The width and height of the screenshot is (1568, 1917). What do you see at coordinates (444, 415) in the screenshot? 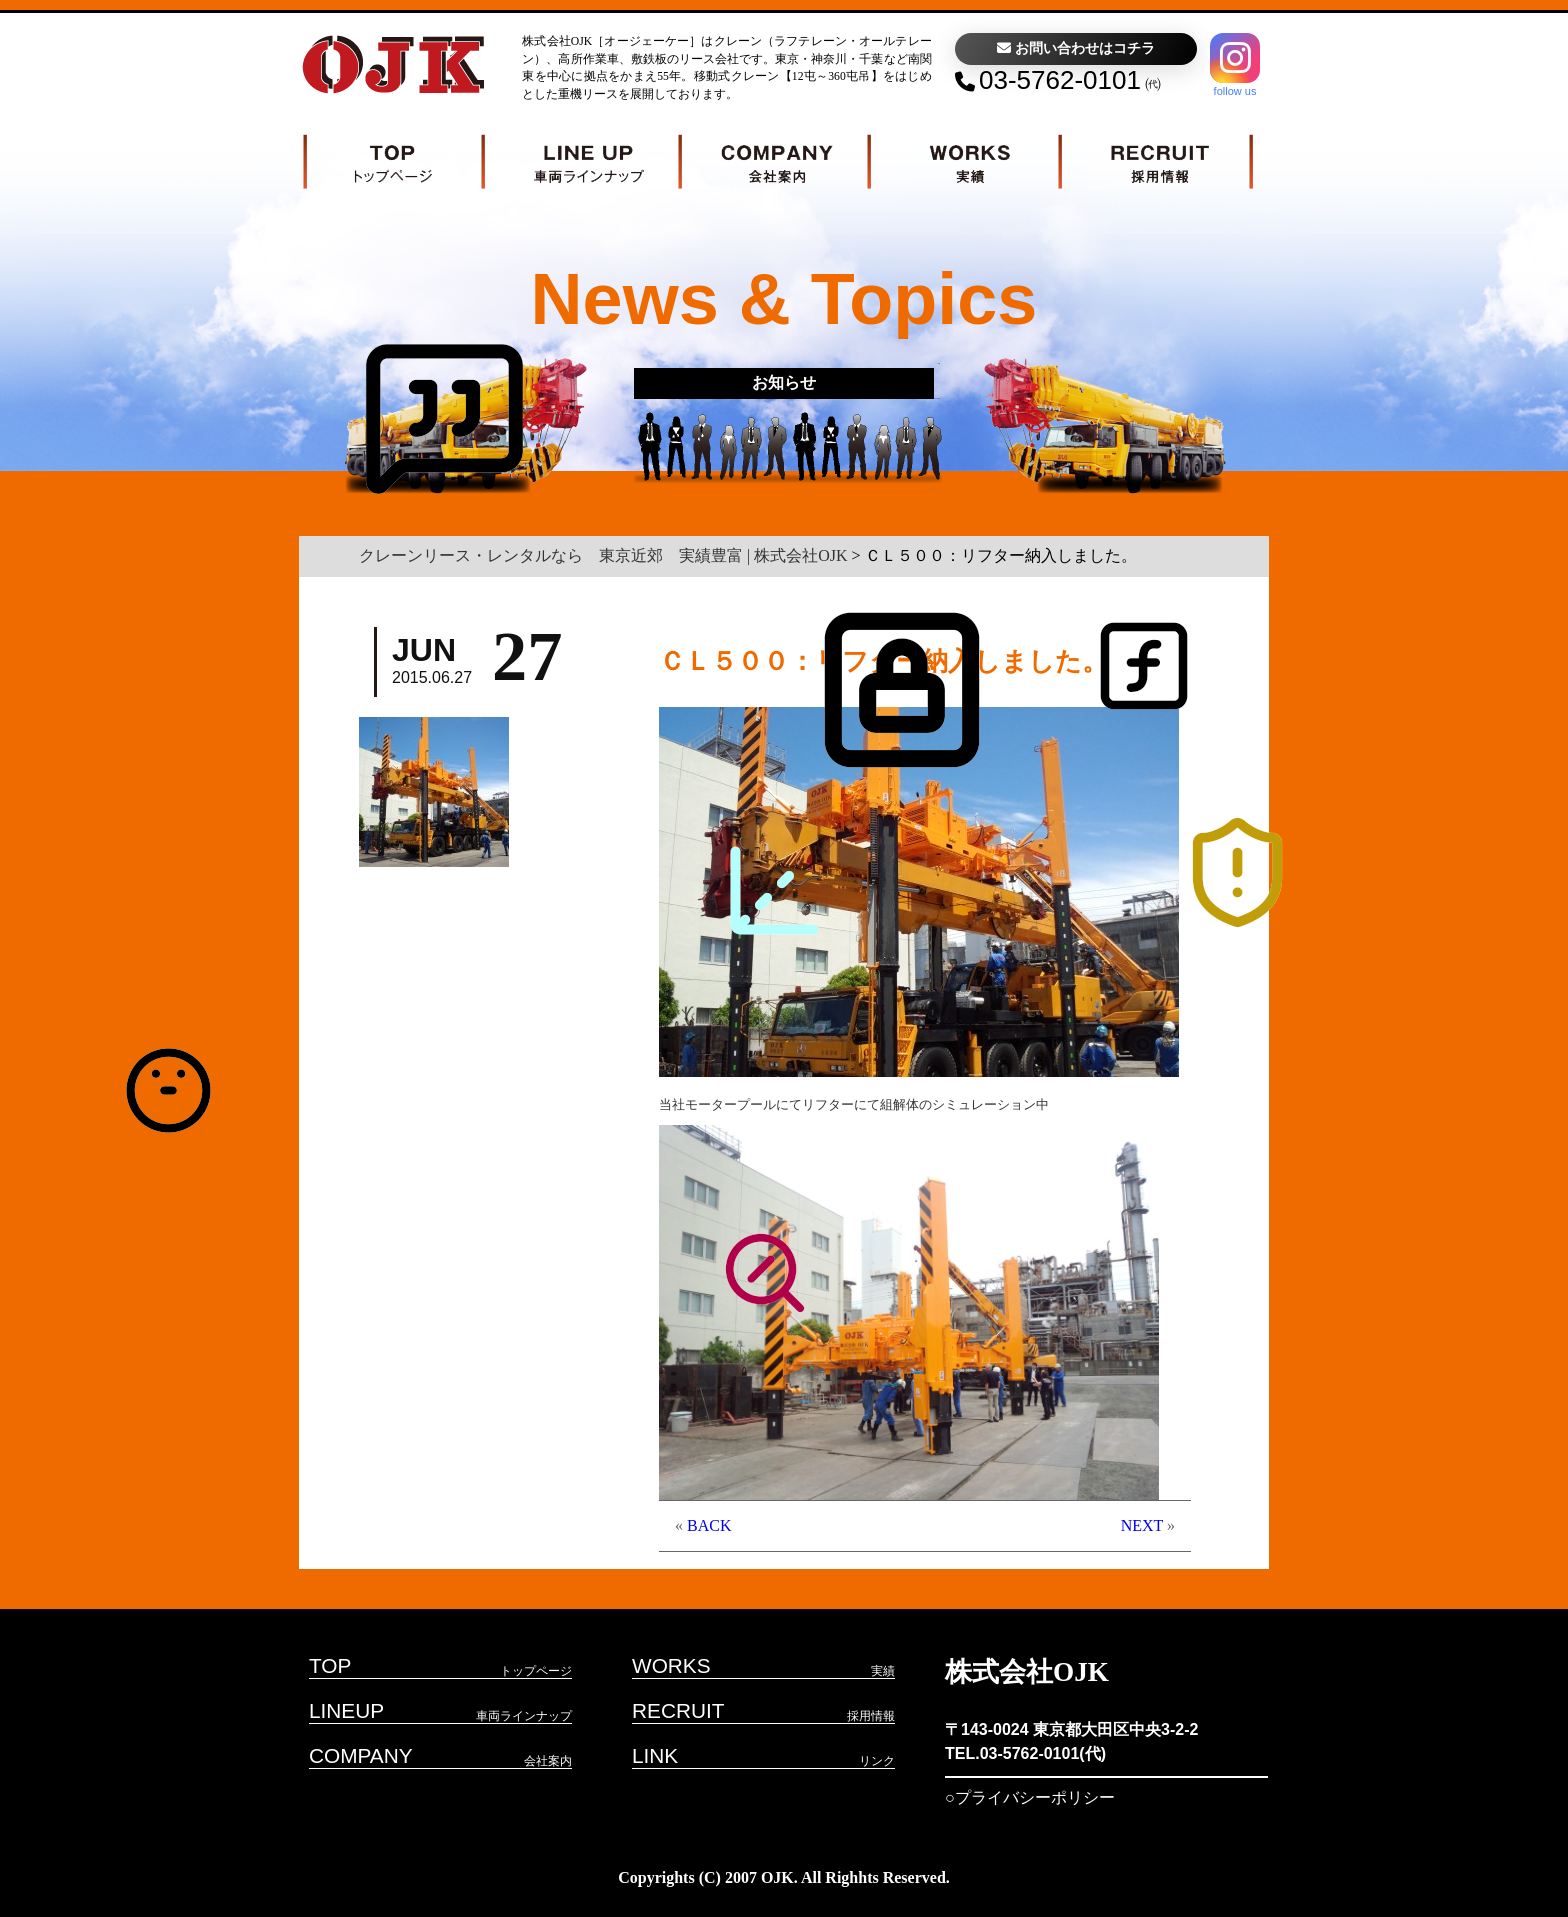
I see `view or send a quoted message` at bounding box center [444, 415].